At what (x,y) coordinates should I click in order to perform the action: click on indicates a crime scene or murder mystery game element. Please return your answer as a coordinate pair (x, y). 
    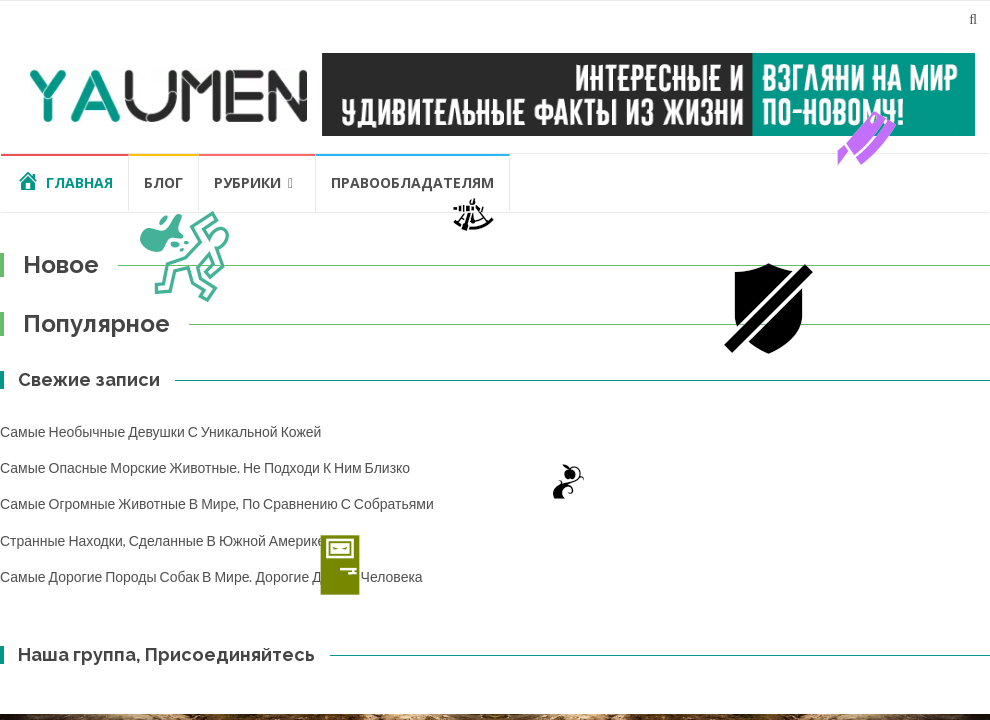
    Looking at the image, I should click on (184, 256).